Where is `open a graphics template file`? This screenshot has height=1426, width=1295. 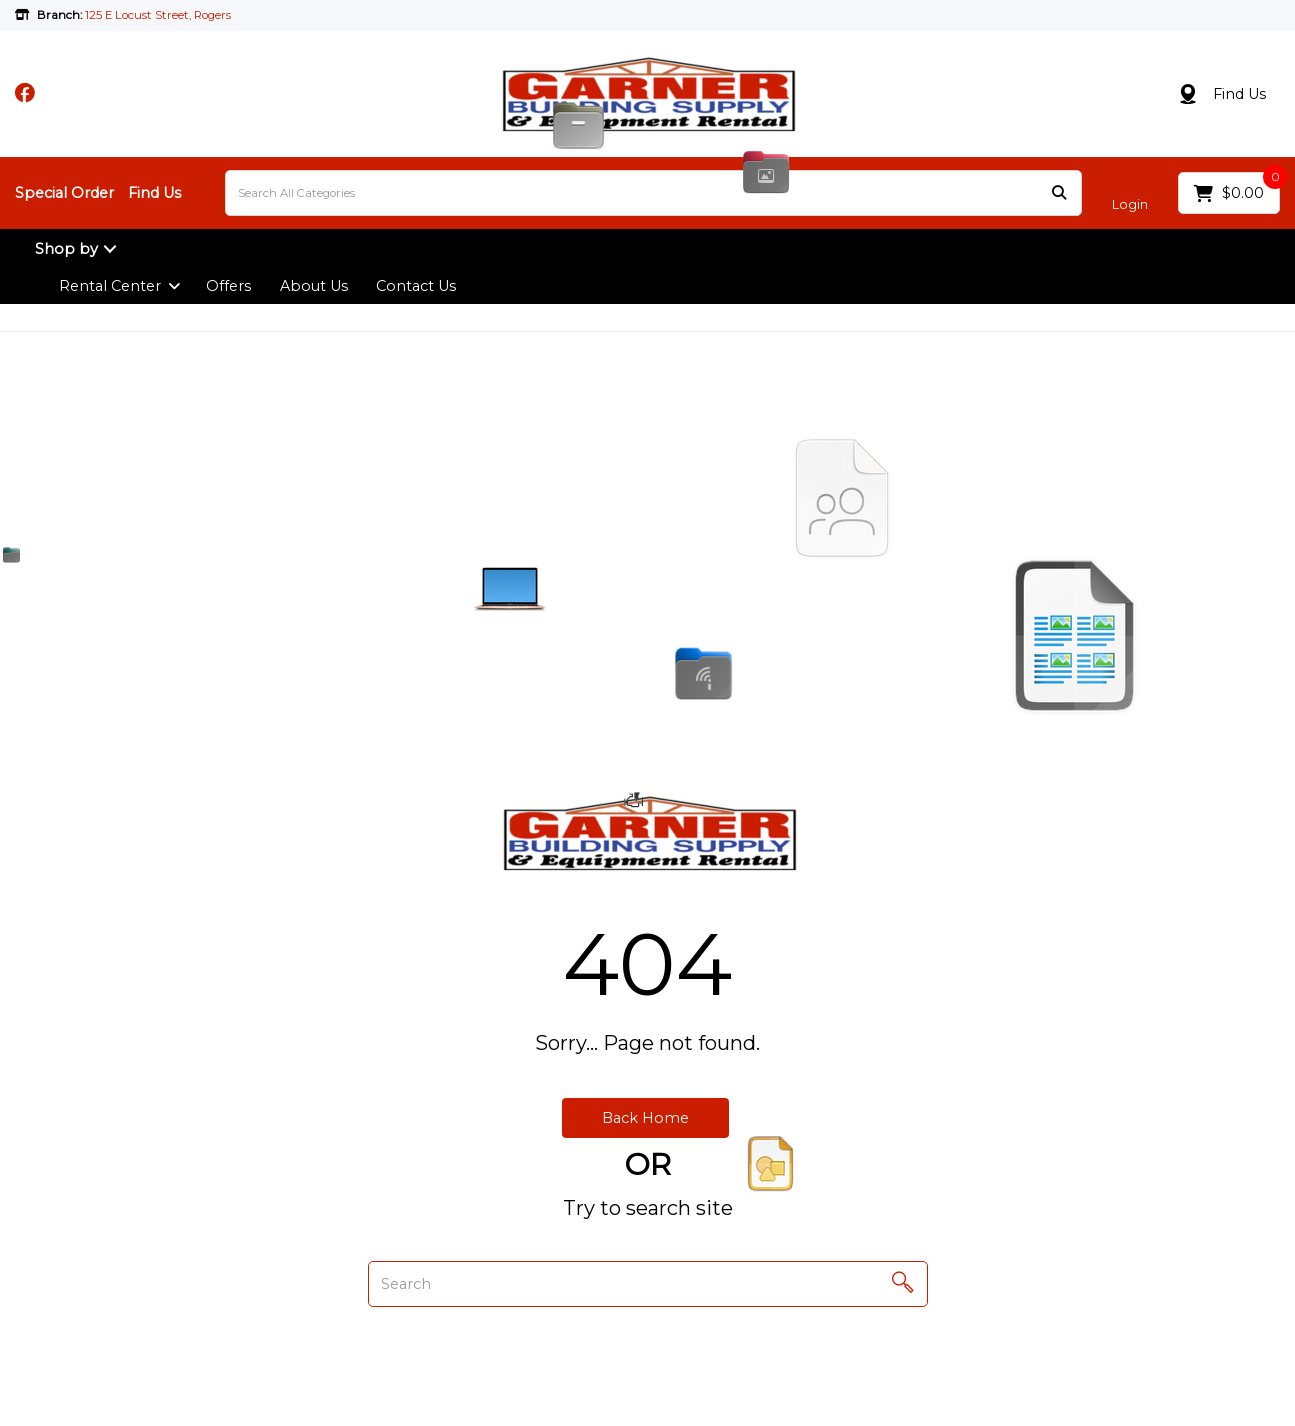 open a graphics template file is located at coordinates (770, 1163).